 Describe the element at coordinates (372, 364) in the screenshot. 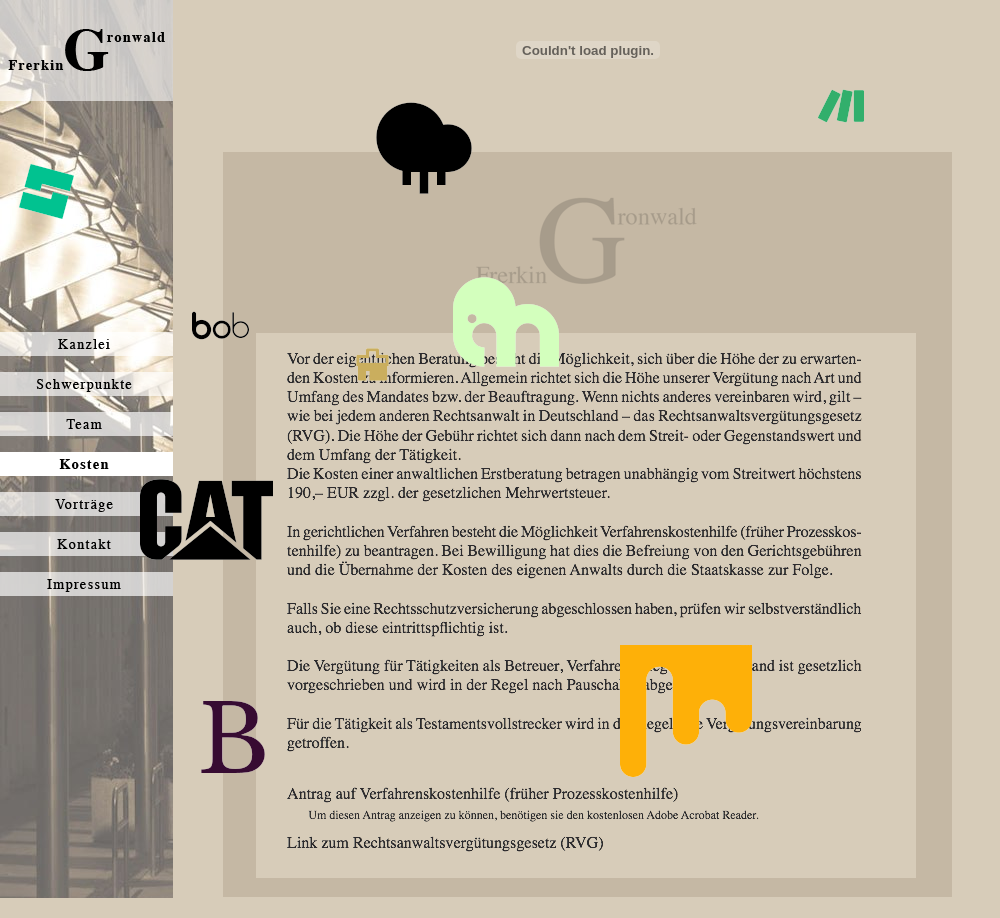

I see `access brush or painting tools` at that location.